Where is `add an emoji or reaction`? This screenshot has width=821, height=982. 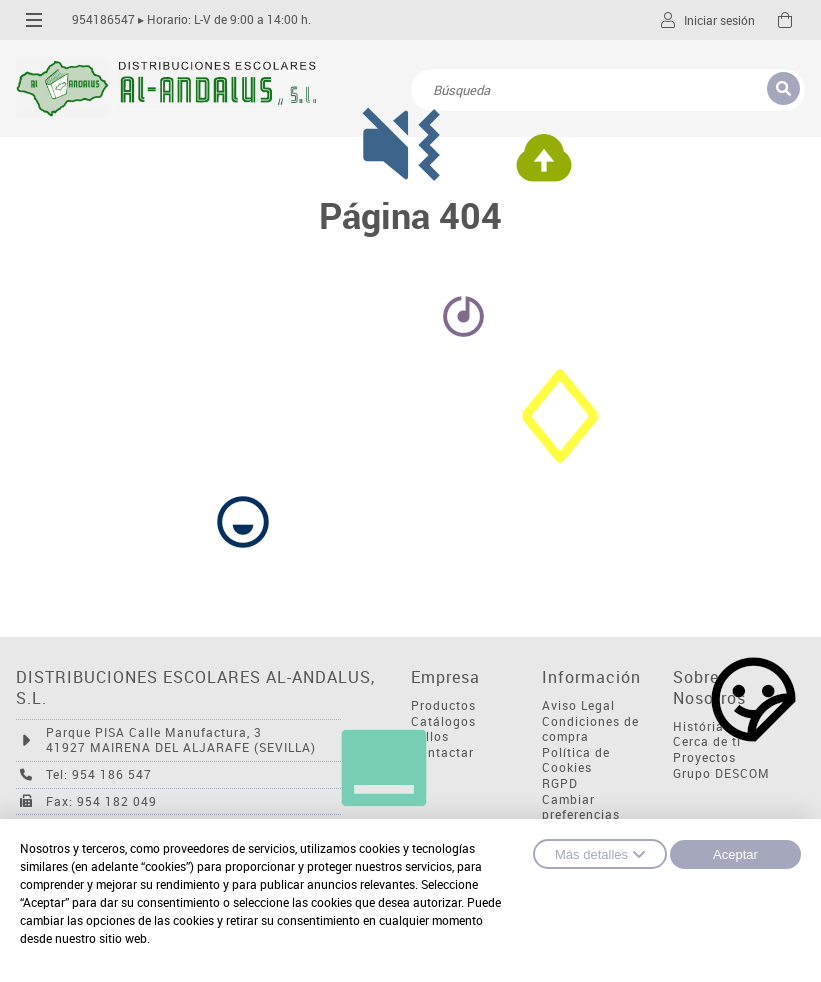 add an emoji or reaction is located at coordinates (243, 522).